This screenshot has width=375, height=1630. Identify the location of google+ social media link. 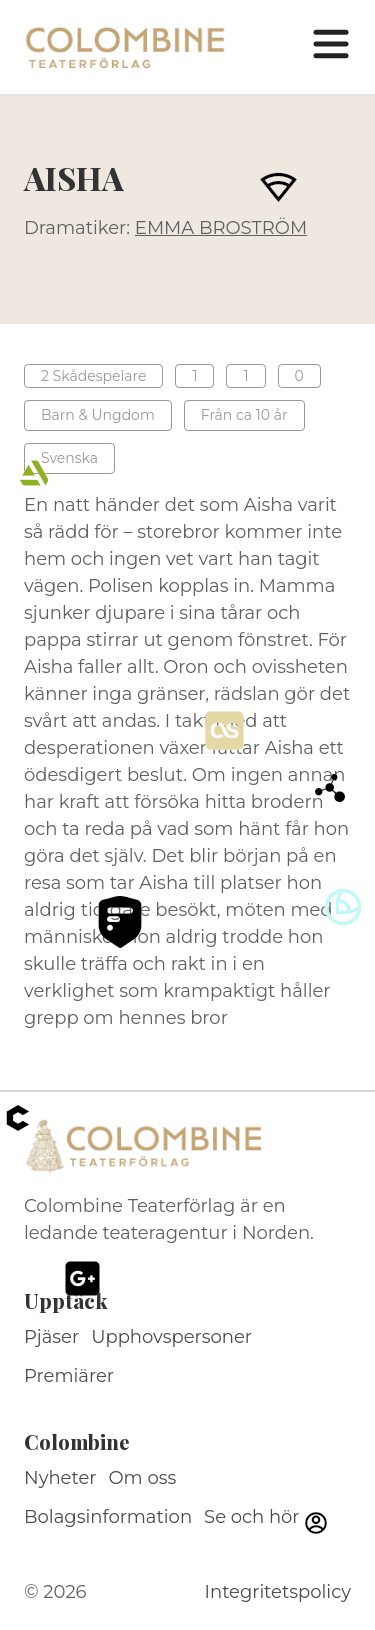
(82, 1278).